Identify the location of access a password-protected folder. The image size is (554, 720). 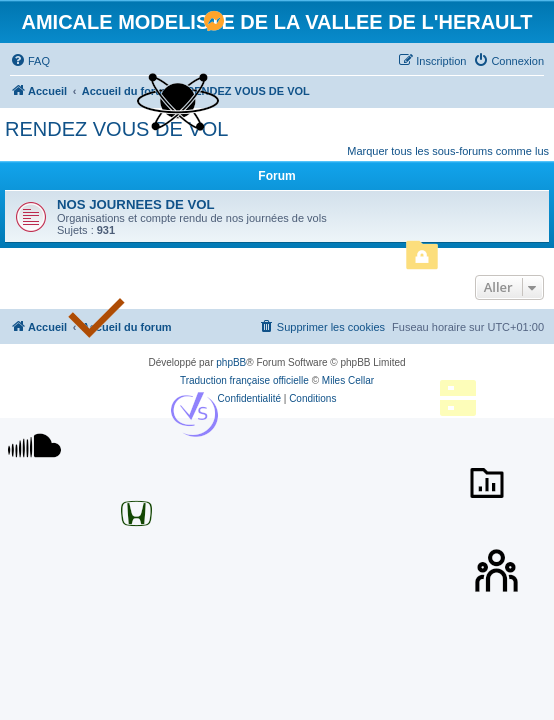
(422, 255).